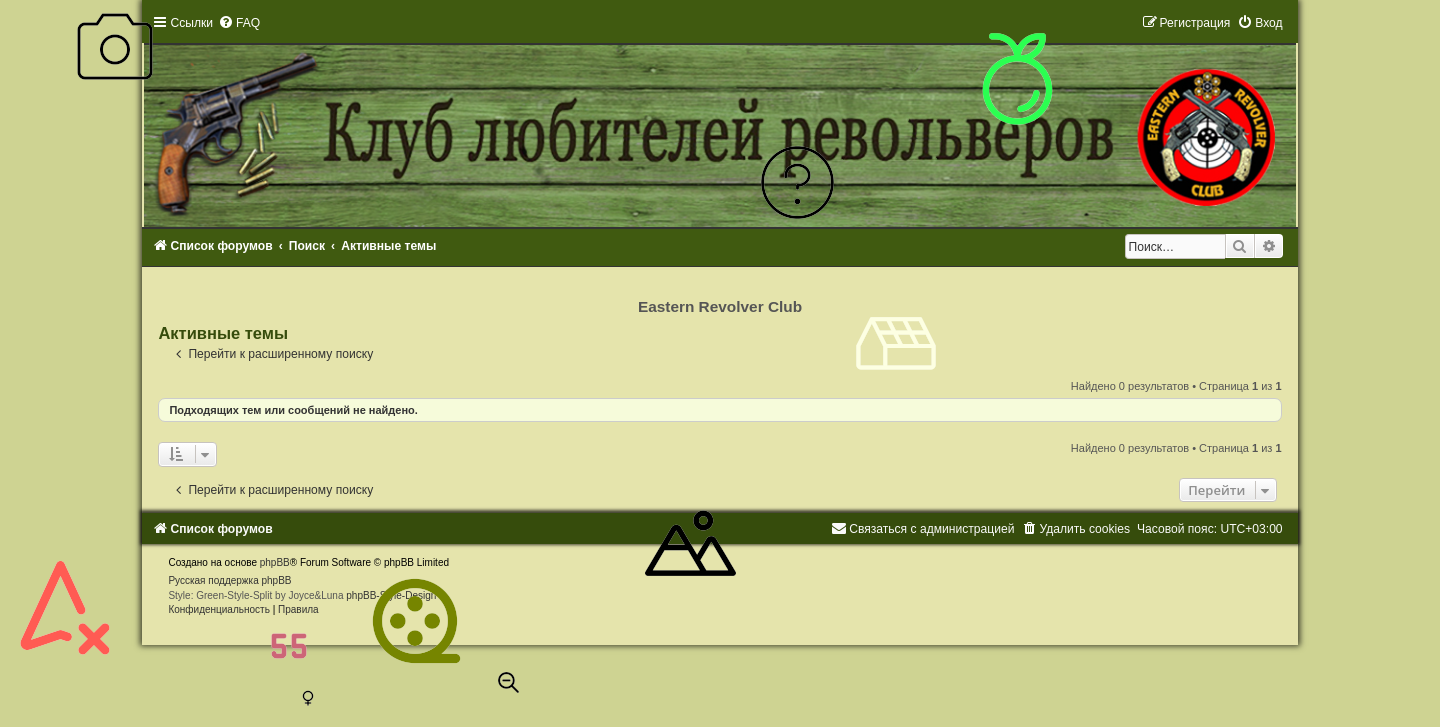 The width and height of the screenshot is (1440, 727). Describe the element at coordinates (508, 682) in the screenshot. I see `zoom out to see more content` at that location.